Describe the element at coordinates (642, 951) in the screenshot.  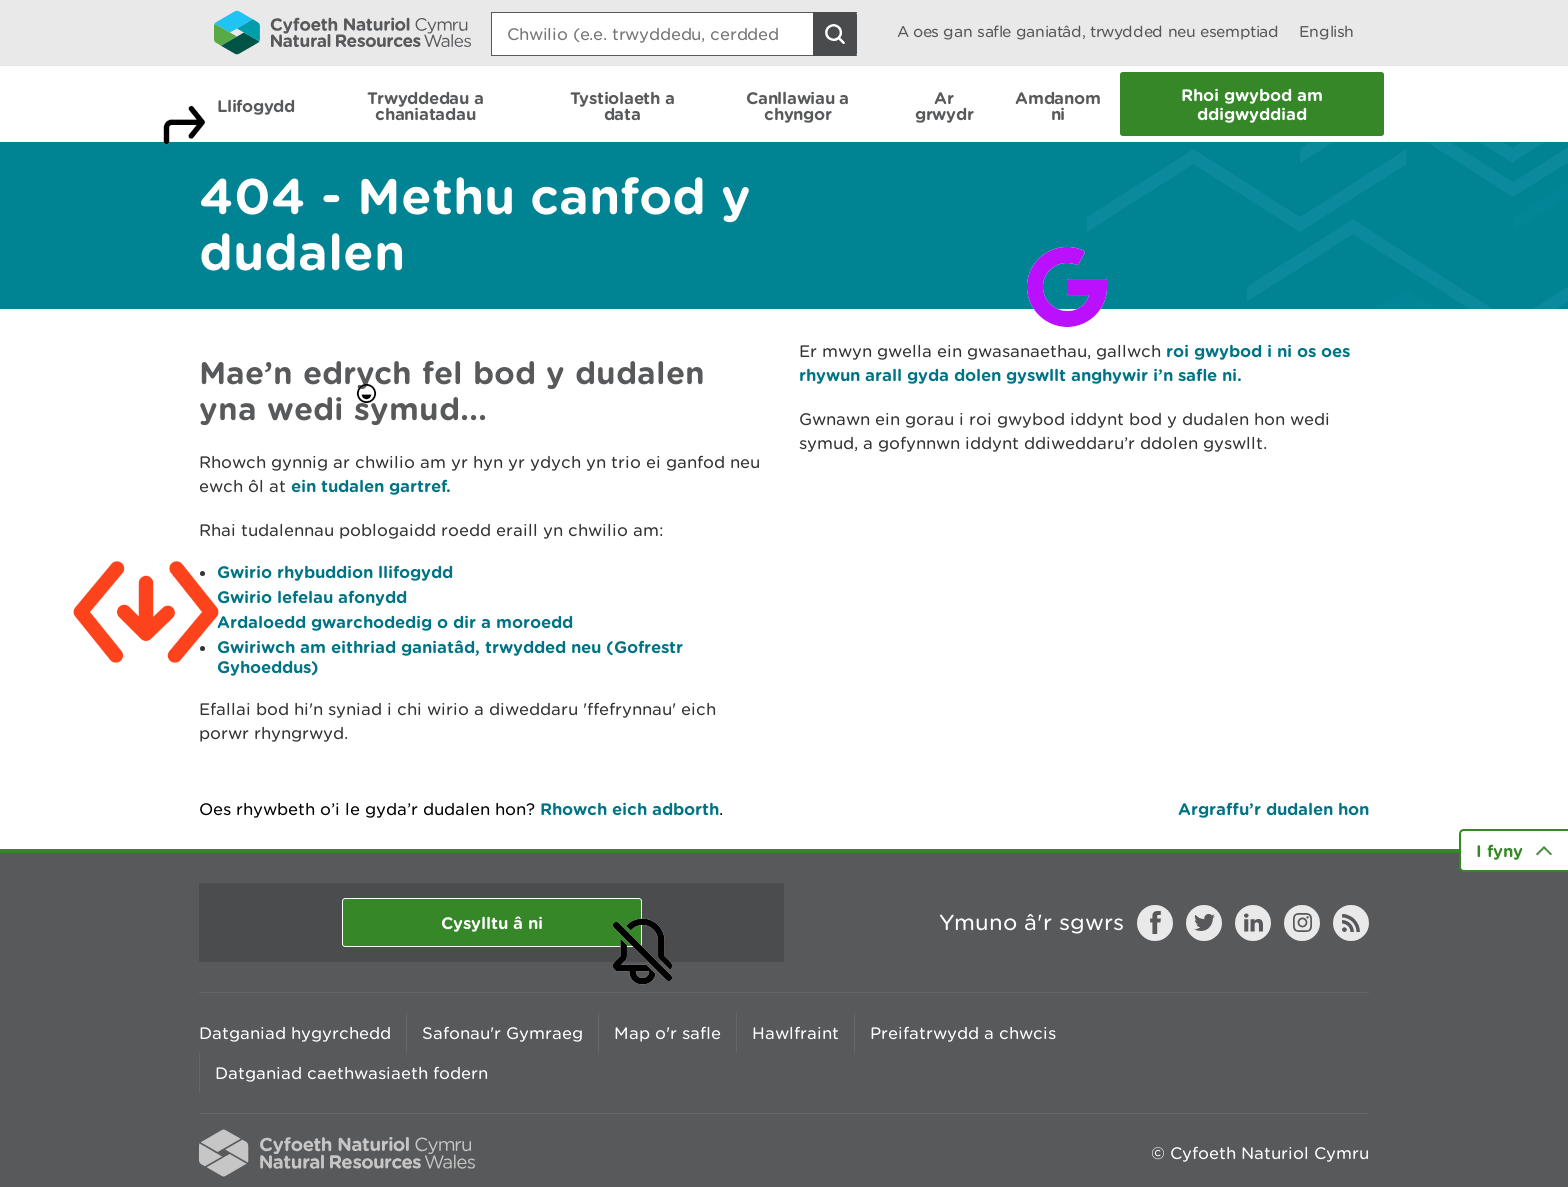
I see `mute notifications` at that location.